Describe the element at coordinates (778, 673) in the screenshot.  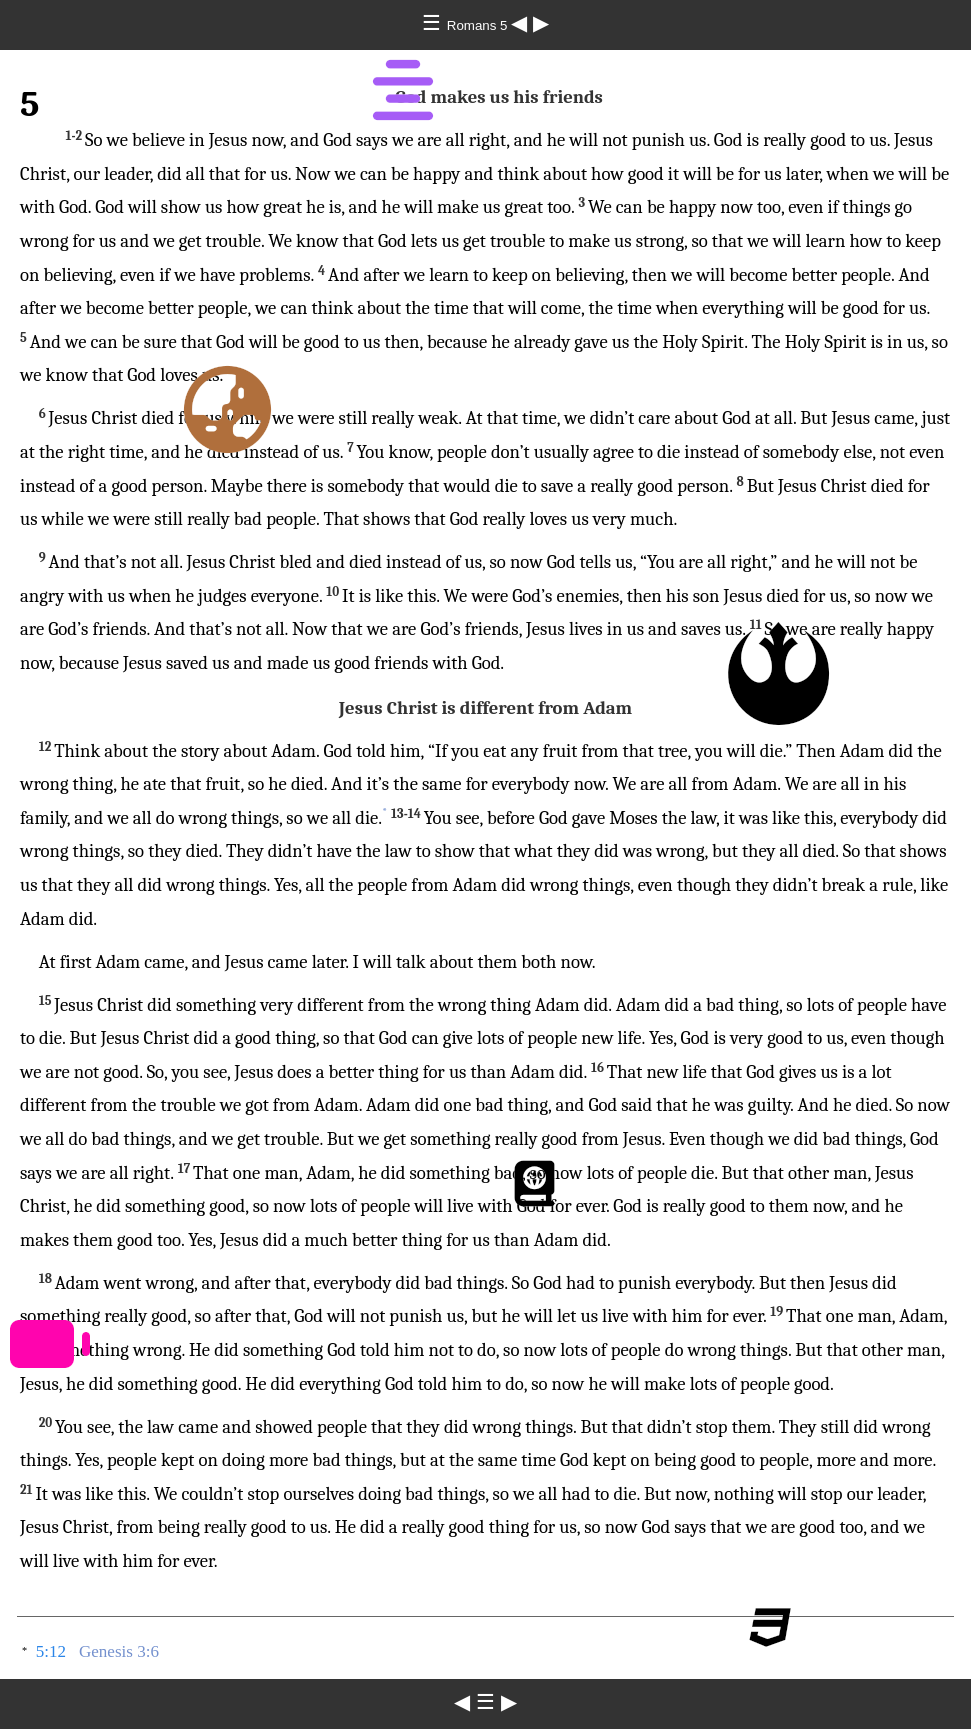
I see `Star Wars Rebel Alliance logo` at that location.